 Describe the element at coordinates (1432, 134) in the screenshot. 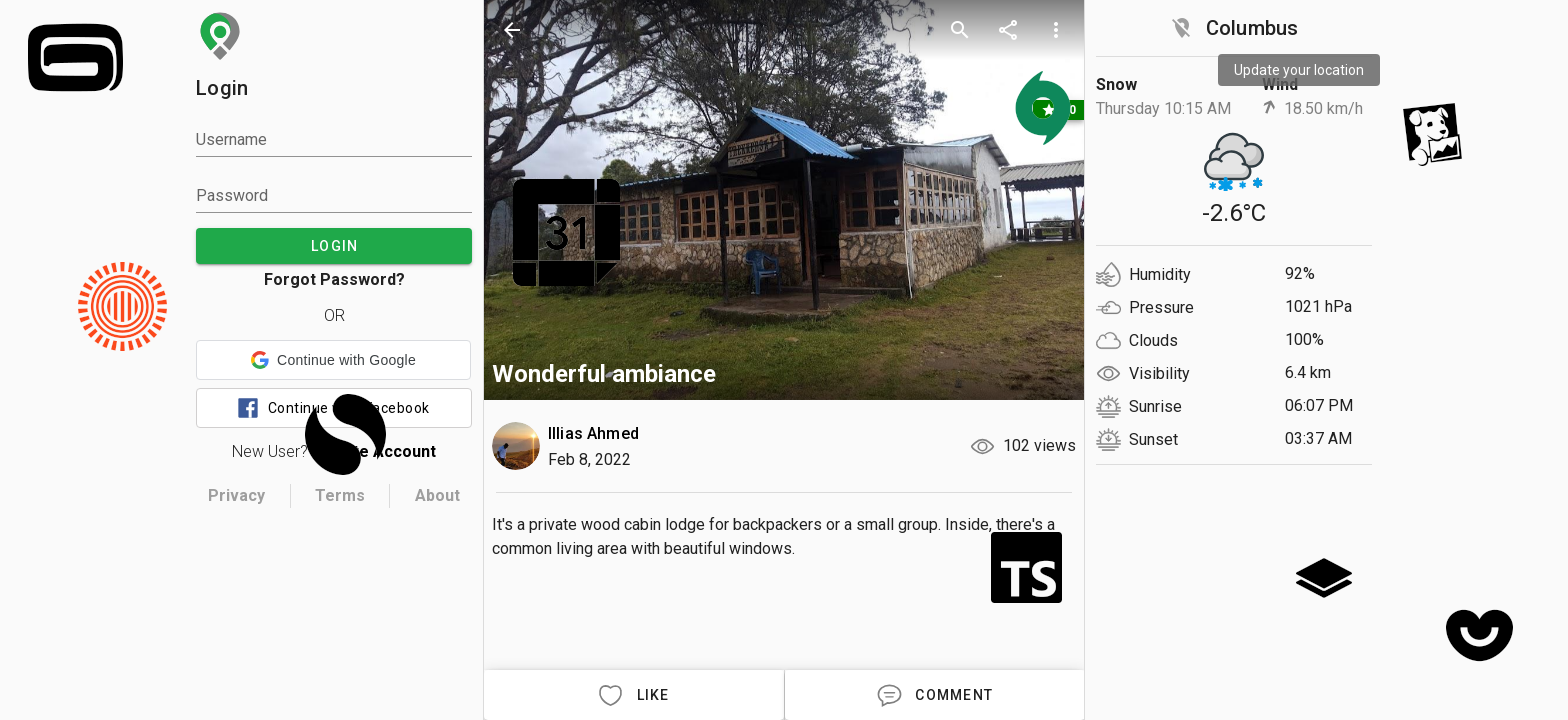

I see `open Datadog monitoring dashboard` at that location.